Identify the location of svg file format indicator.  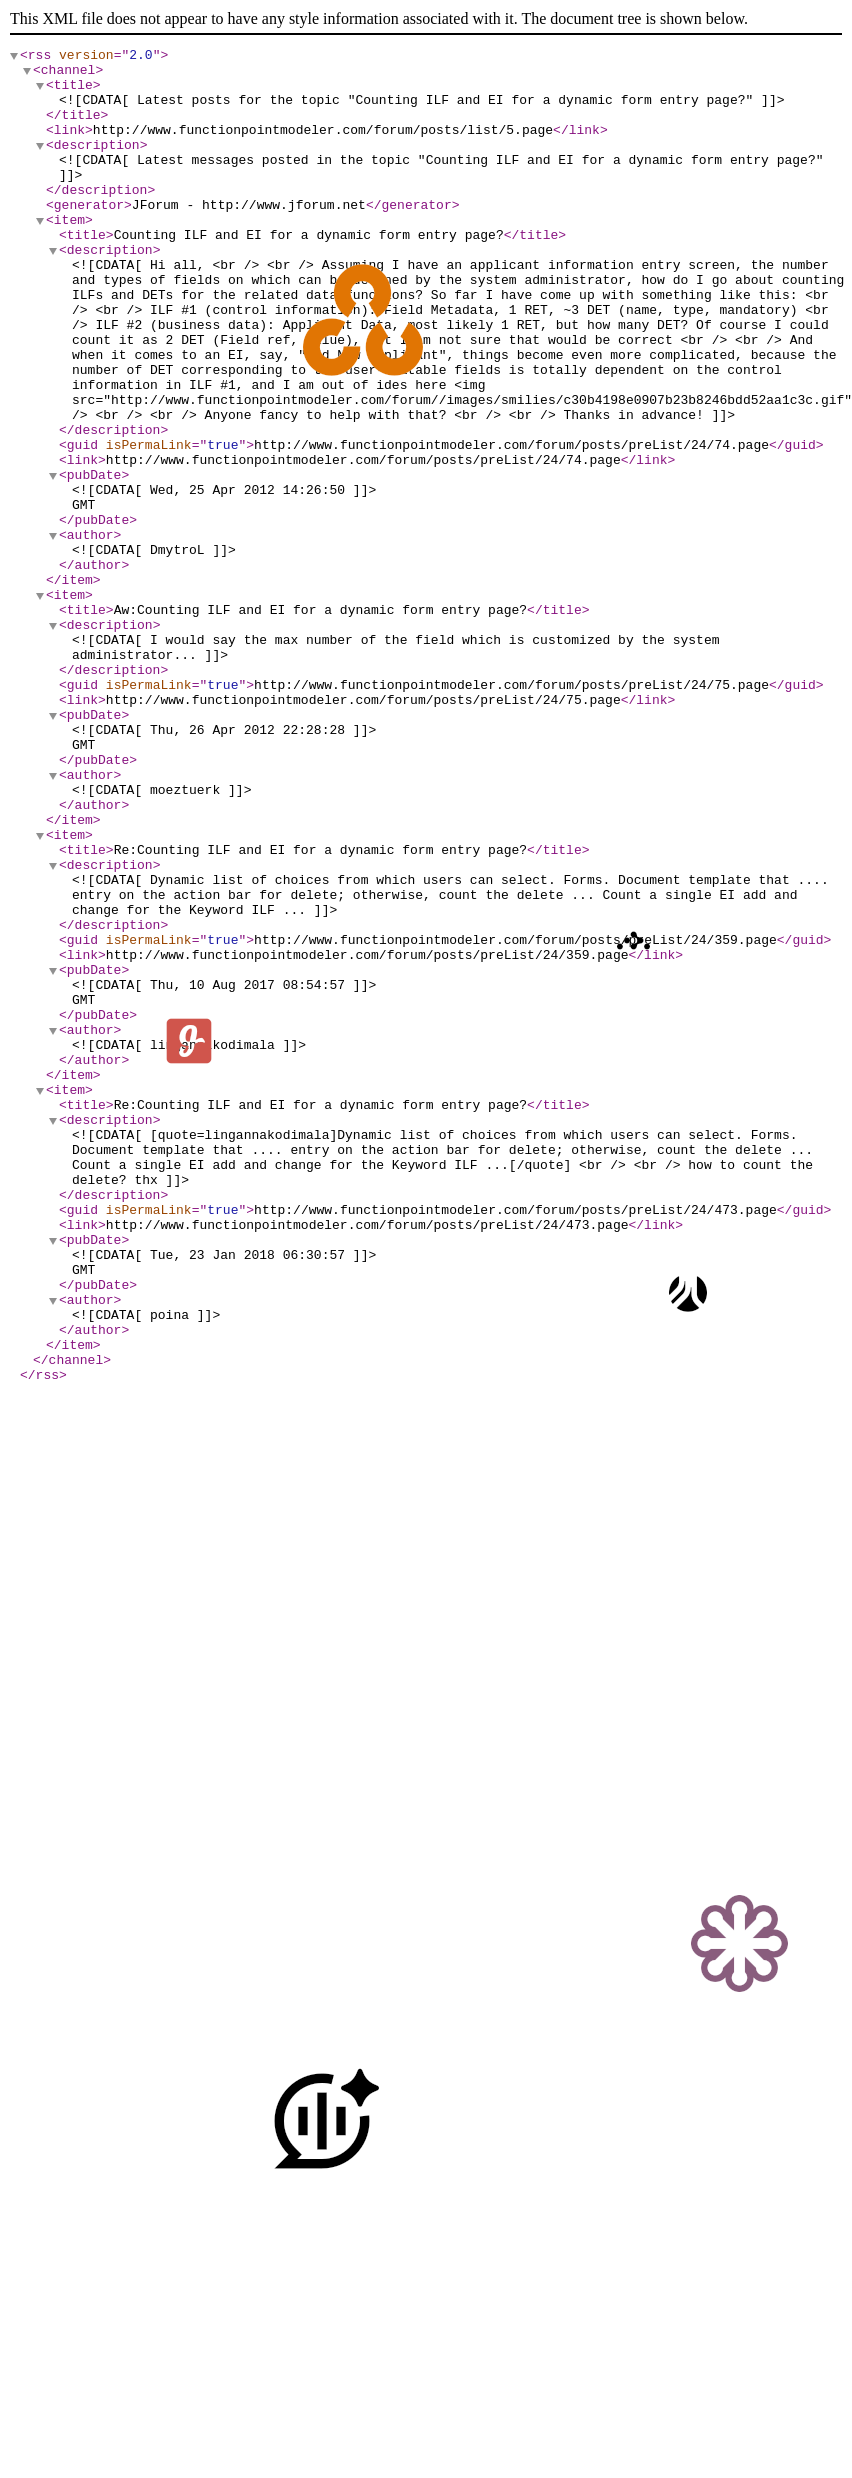
(739, 1943).